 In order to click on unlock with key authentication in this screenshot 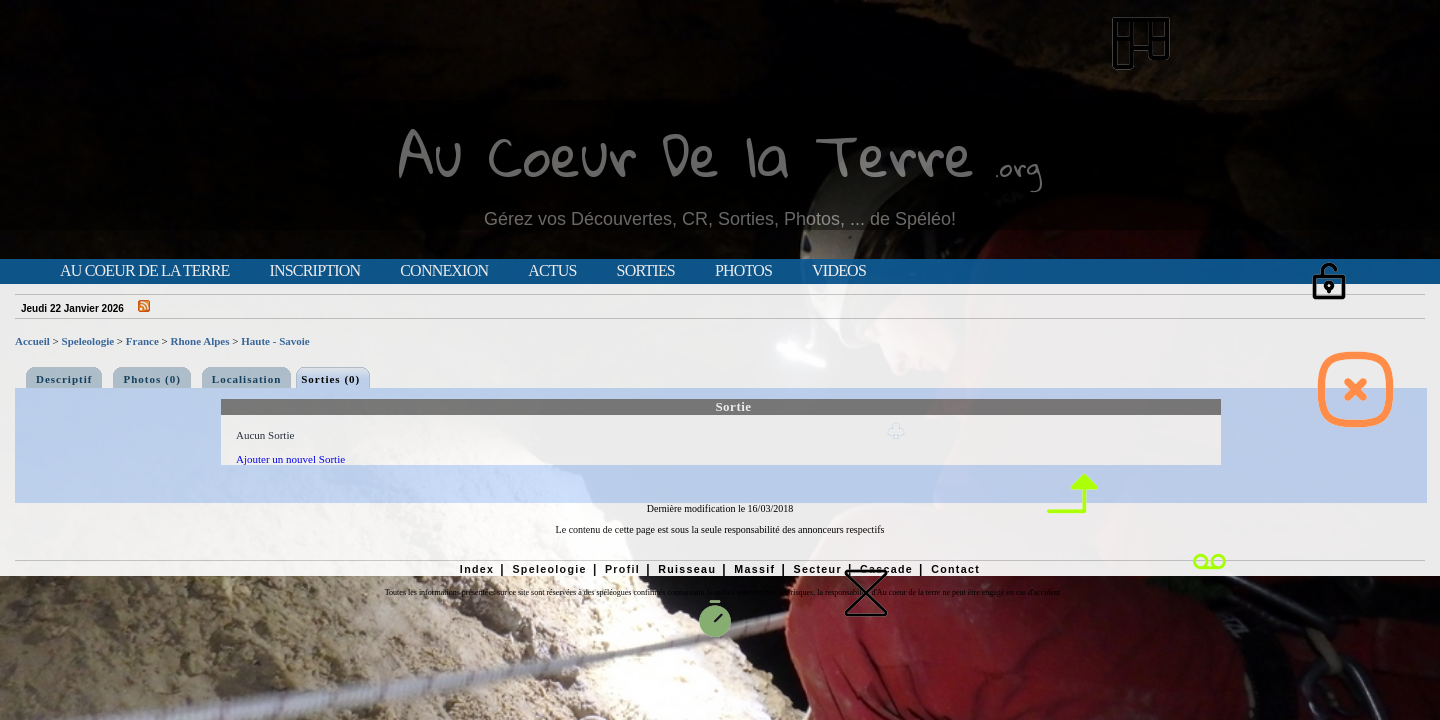, I will do `click(1329, 283)`.